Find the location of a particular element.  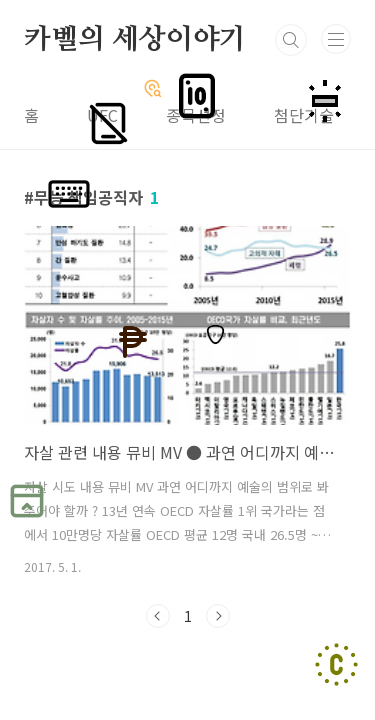

access music or guitar-related features is located at coordinates (215, 334).